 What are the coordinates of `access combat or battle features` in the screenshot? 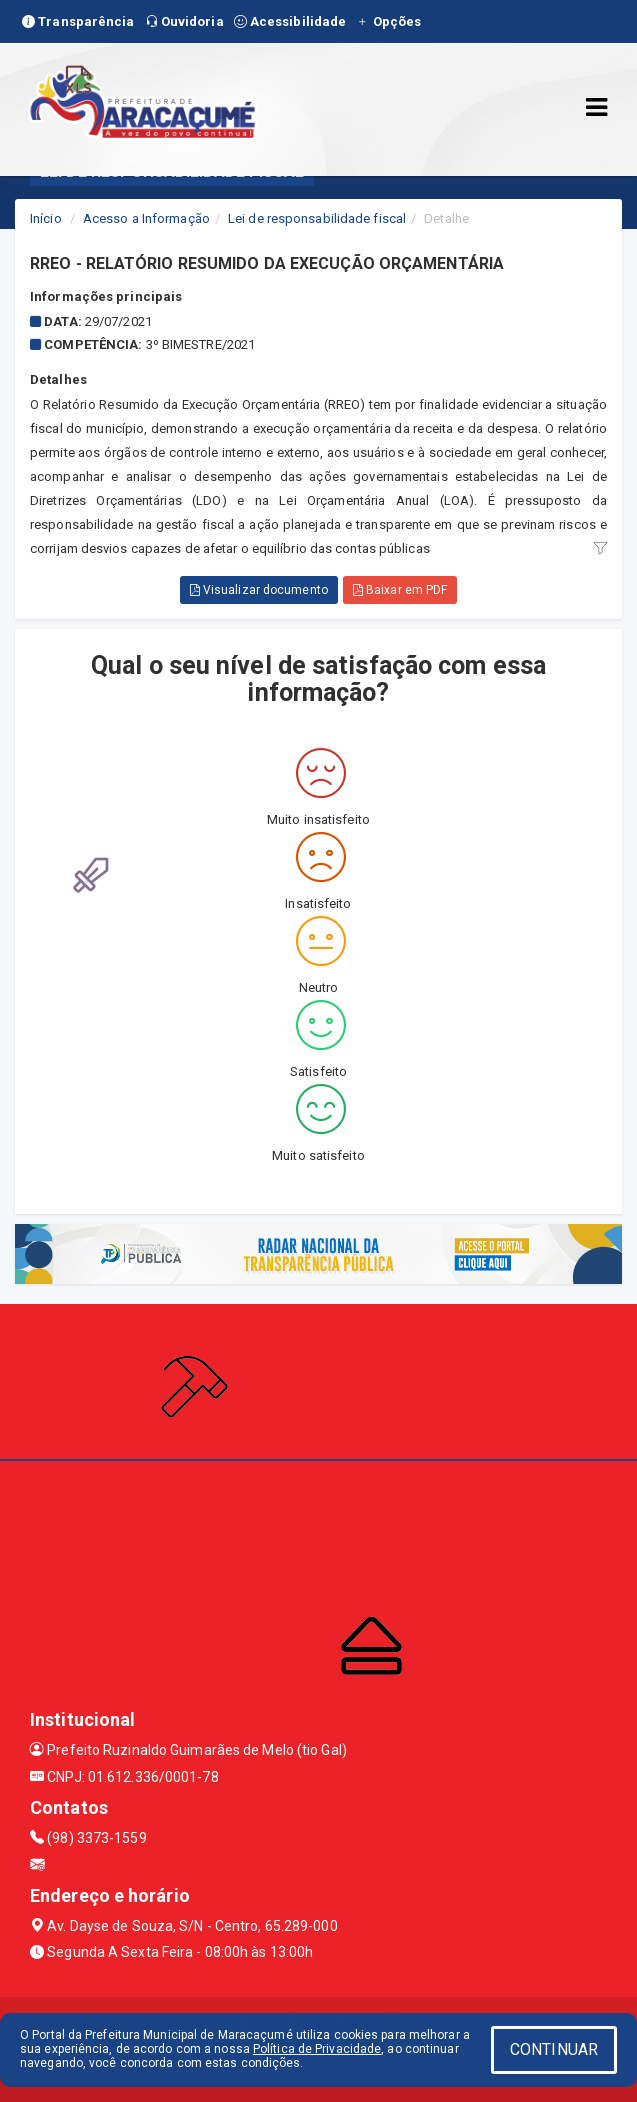 It's located at (91, 874).